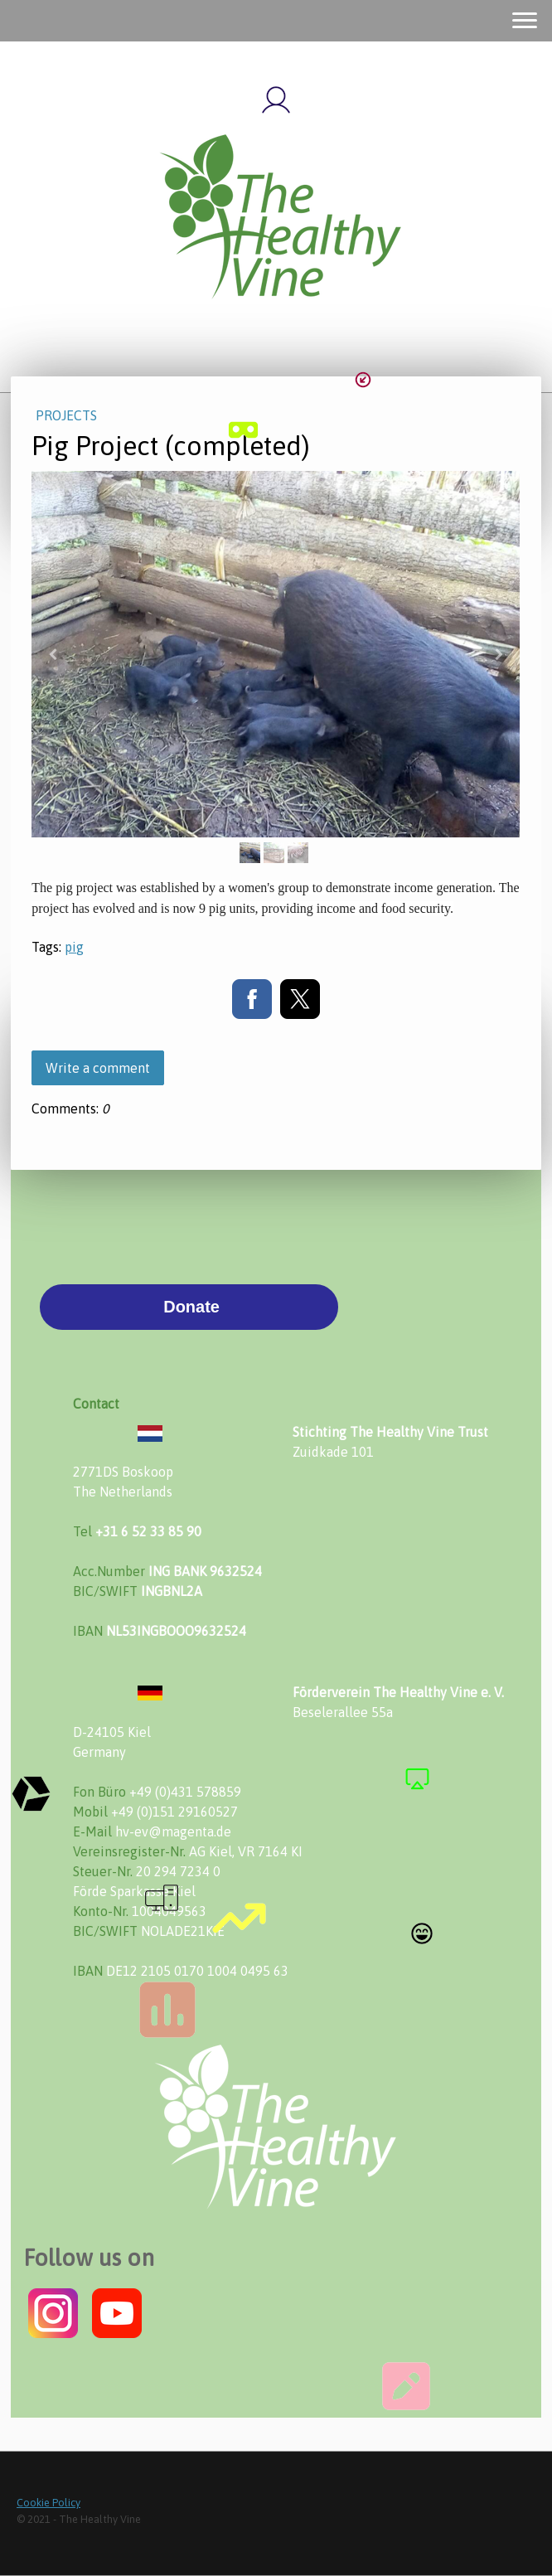  I want to click on stream content to an external display, so click(417, 1778).